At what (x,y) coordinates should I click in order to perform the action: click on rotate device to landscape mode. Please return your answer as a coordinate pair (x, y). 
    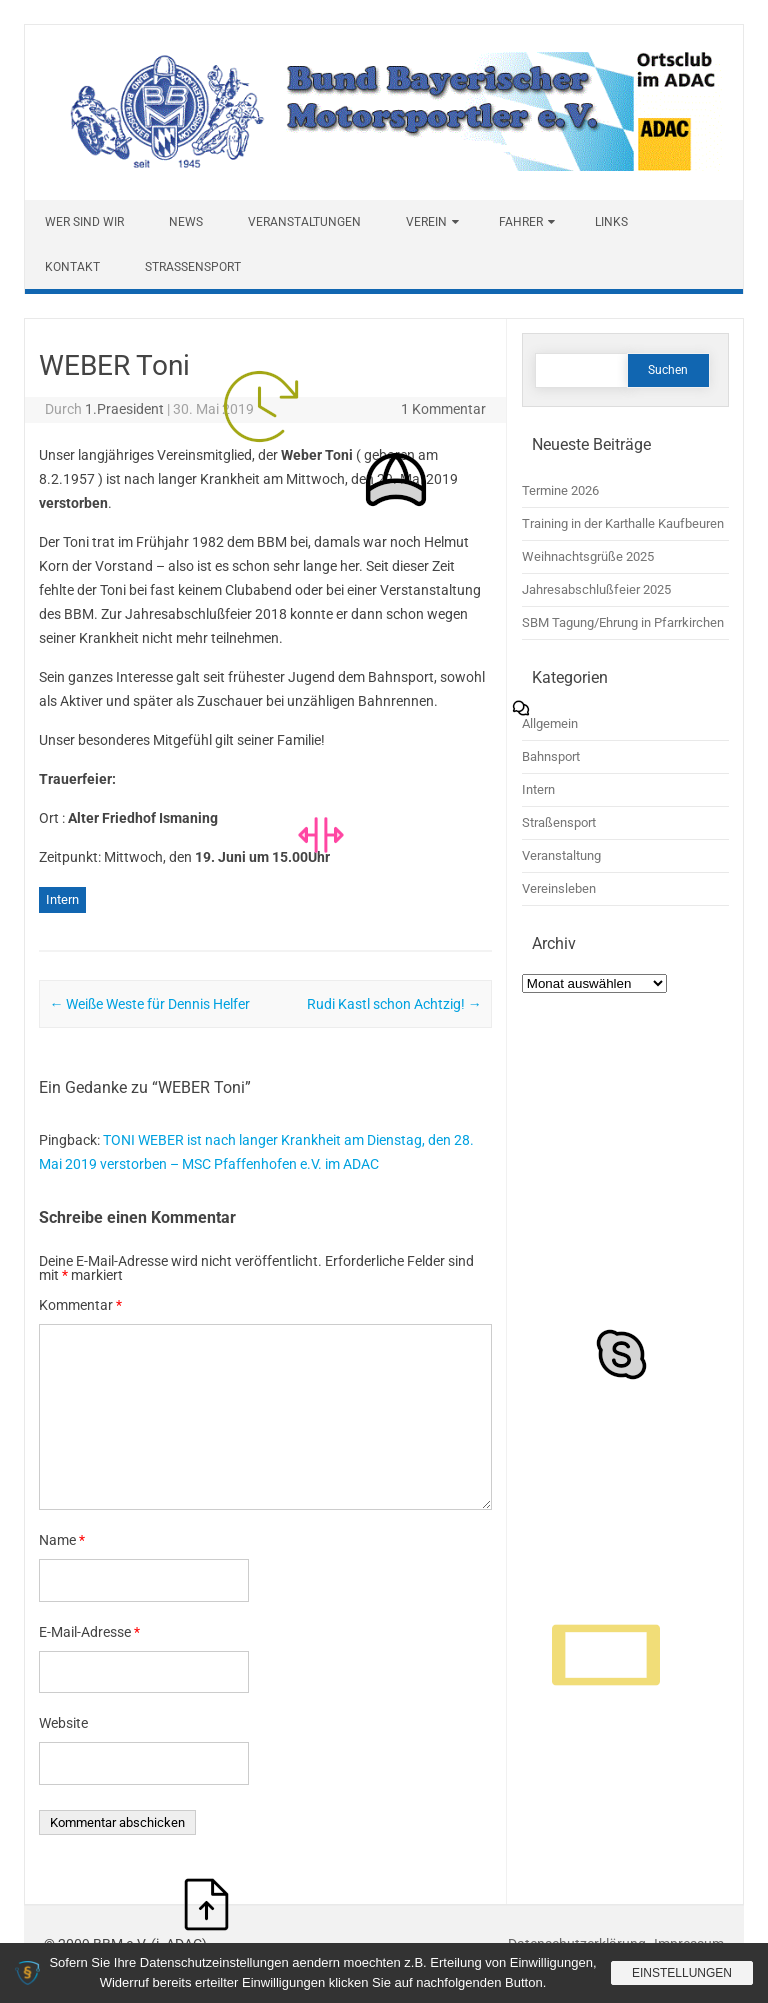
    Looking at the image, I should click on (606, 1655).